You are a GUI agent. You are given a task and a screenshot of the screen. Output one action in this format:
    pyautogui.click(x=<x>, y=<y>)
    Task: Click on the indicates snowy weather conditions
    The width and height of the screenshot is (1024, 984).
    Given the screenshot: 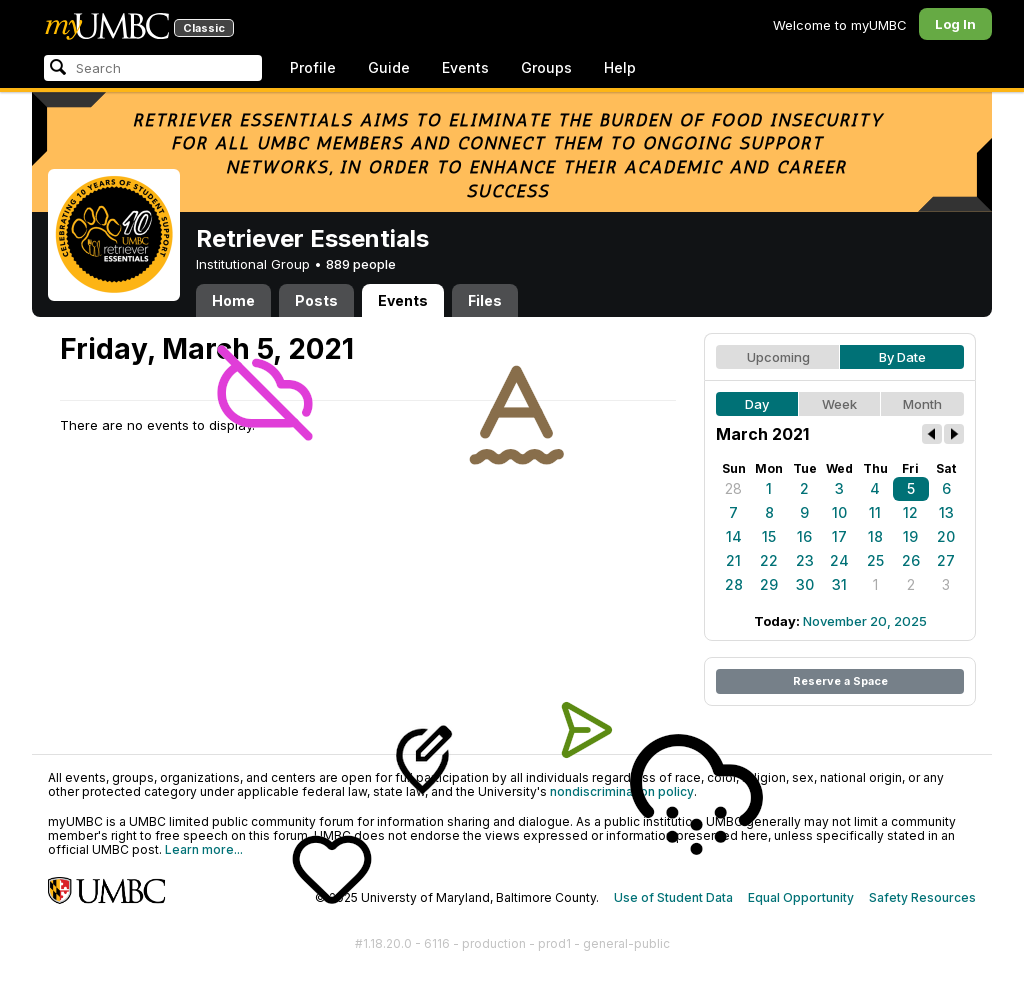 What is the action you would take?
    pyautogui.click(x=696, y=794)
    